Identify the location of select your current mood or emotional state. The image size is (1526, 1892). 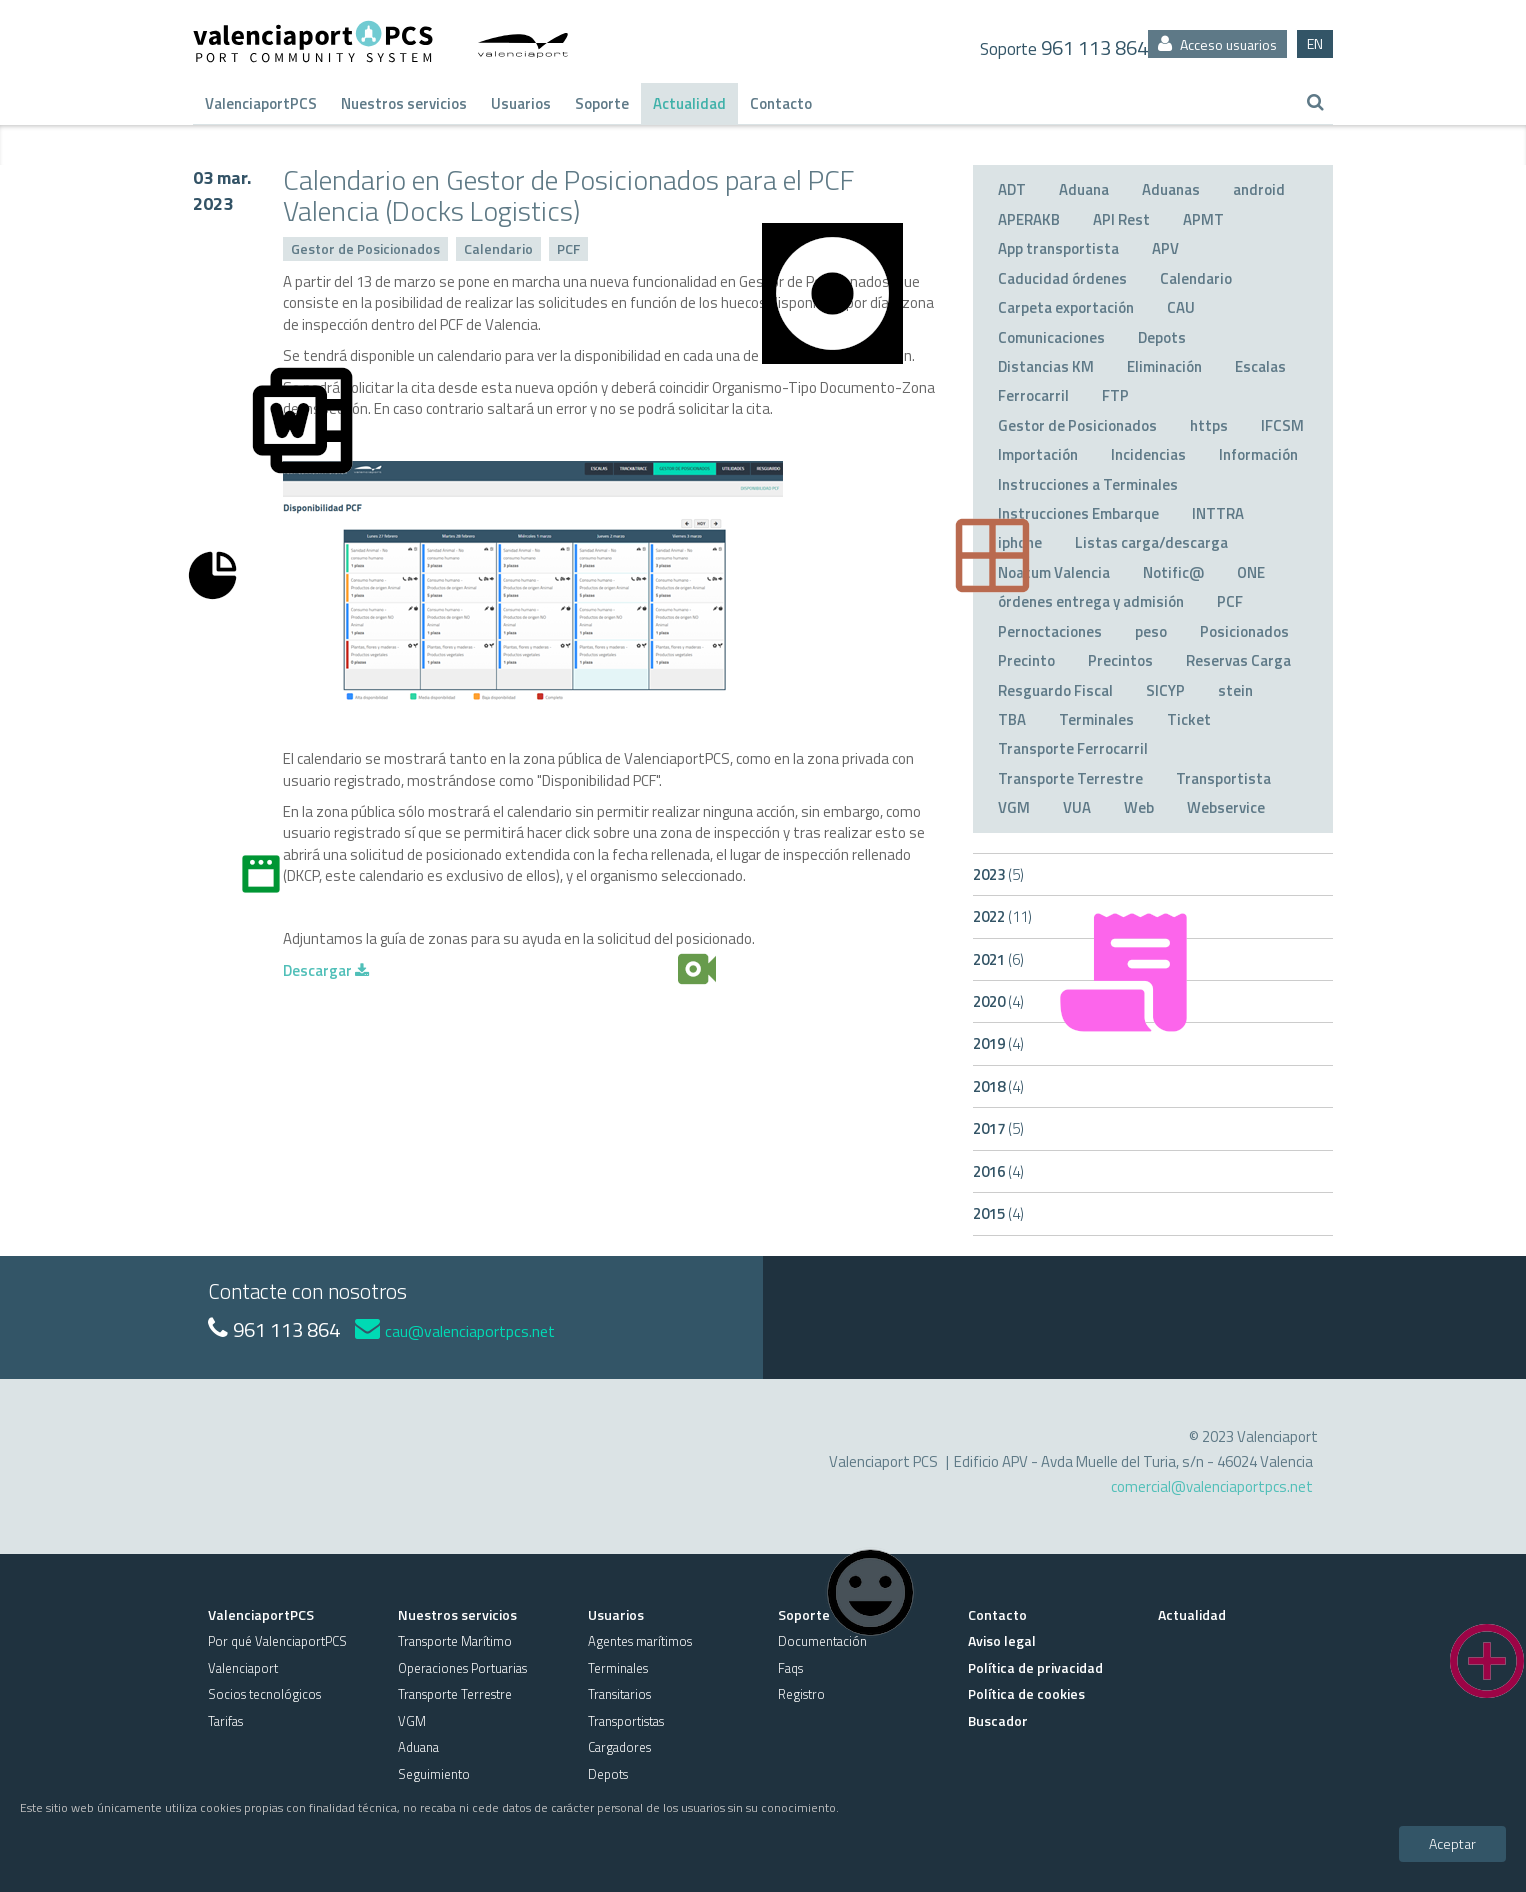
(870, 1592).